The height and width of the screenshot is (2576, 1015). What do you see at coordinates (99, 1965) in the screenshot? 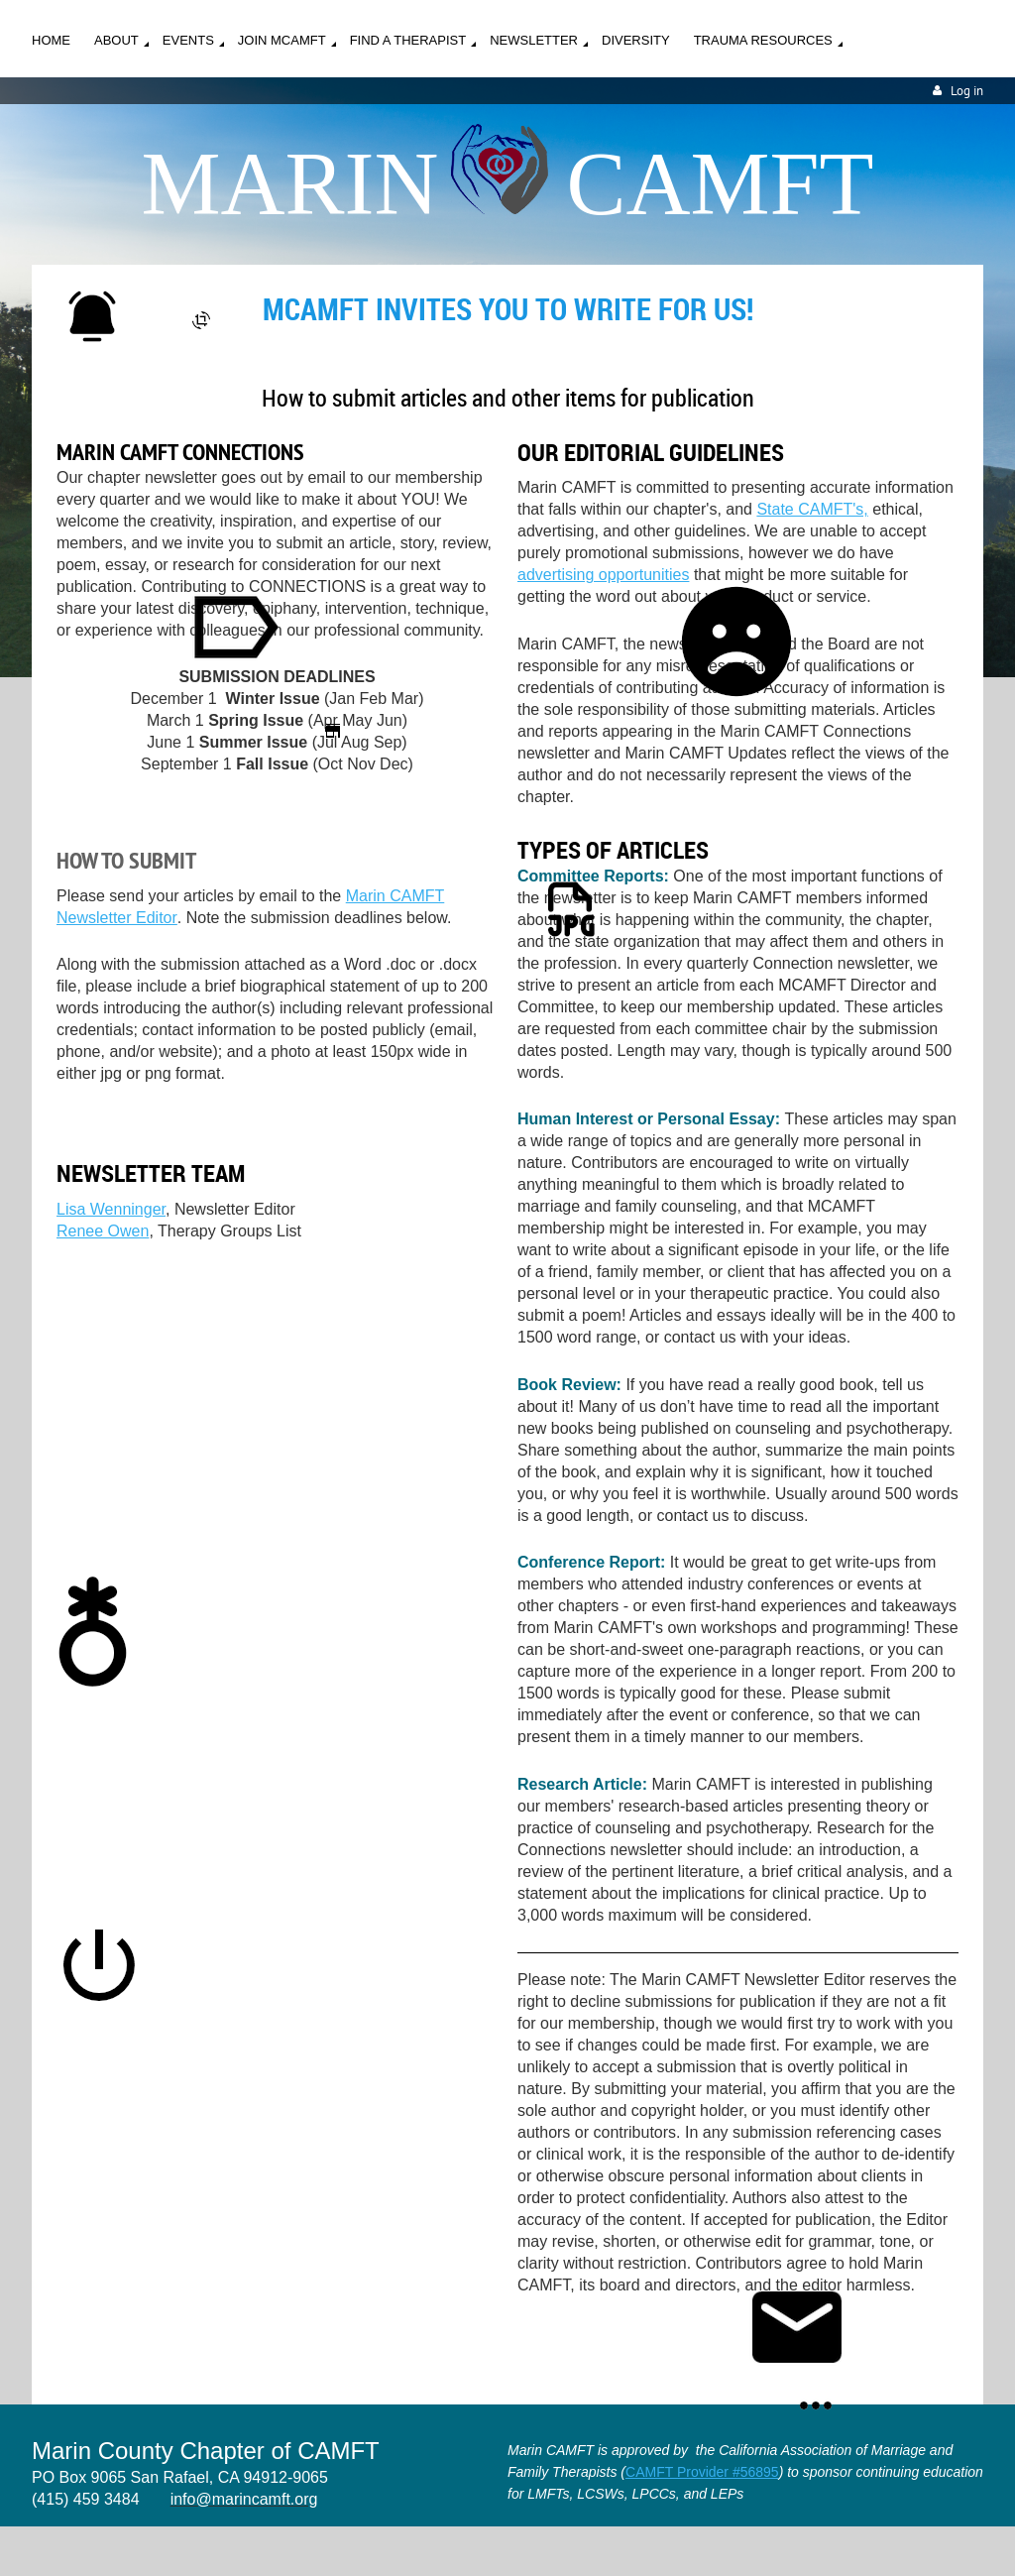
I see `power on or off the device` at bounding box center [99, 1965].